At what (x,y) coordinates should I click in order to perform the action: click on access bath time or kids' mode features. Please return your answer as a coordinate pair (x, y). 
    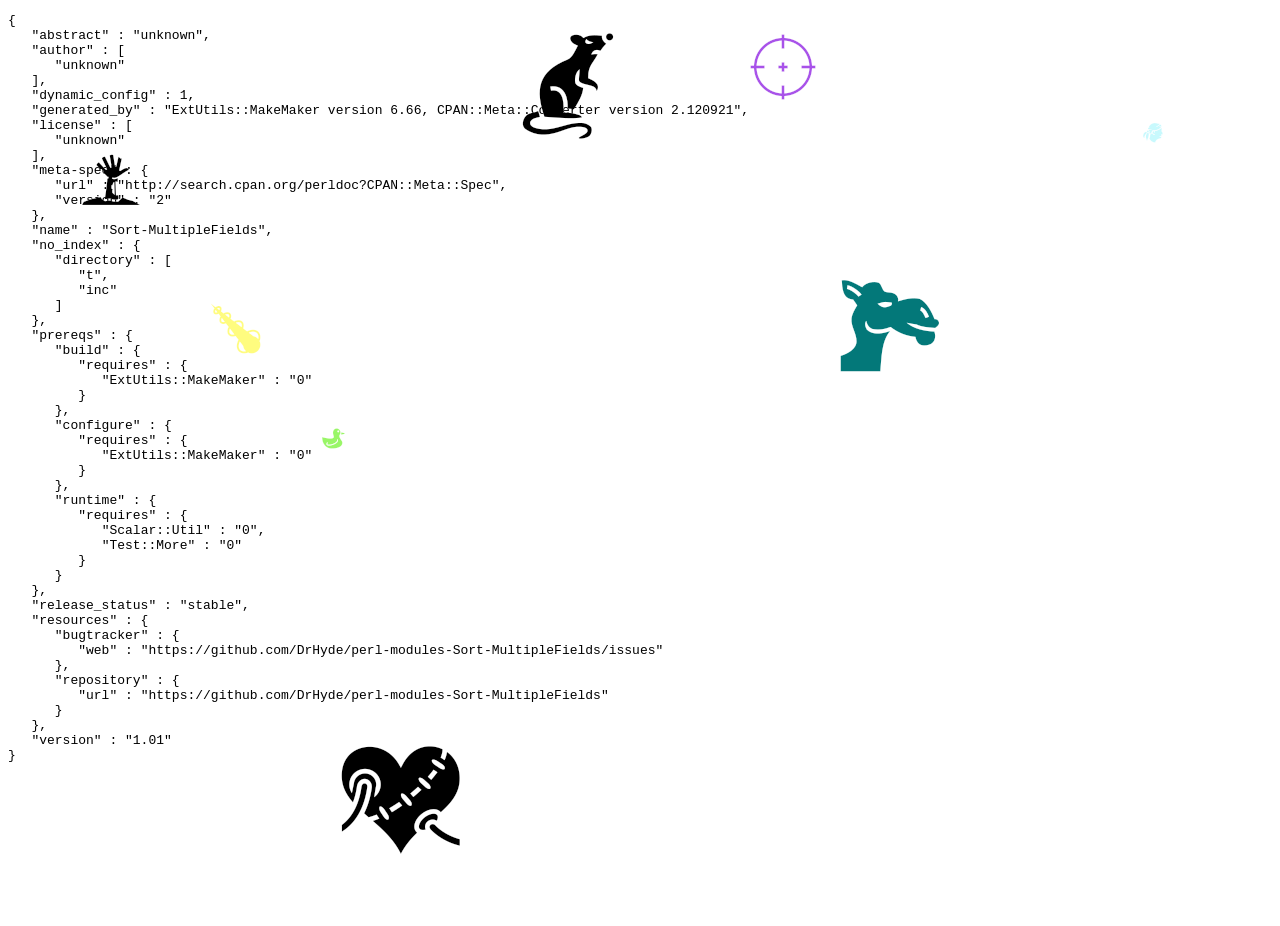
    Looking at the image, I should click on (333, 438).